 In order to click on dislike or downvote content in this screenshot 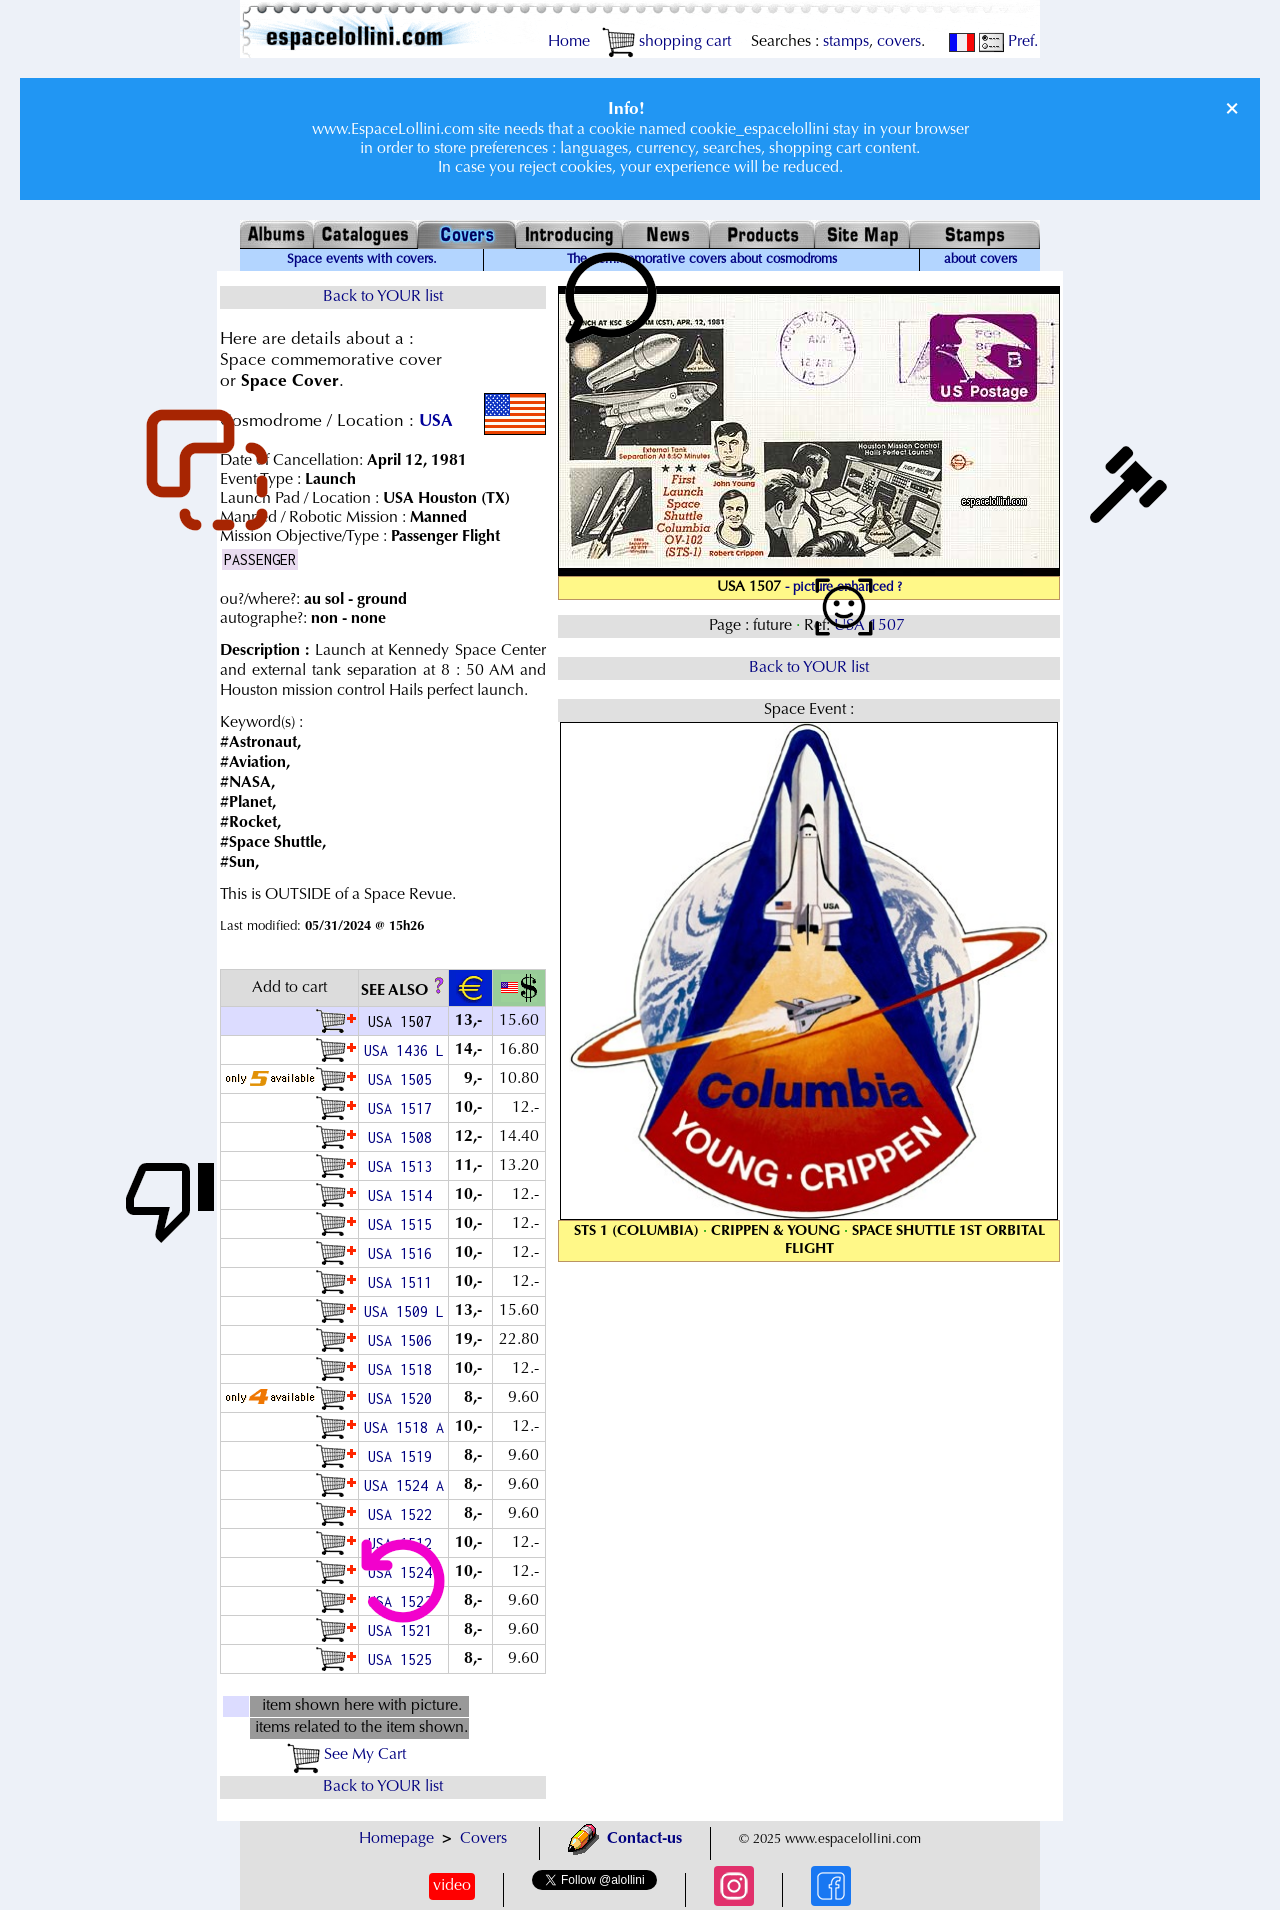, I will do `click(170, 1199)`.